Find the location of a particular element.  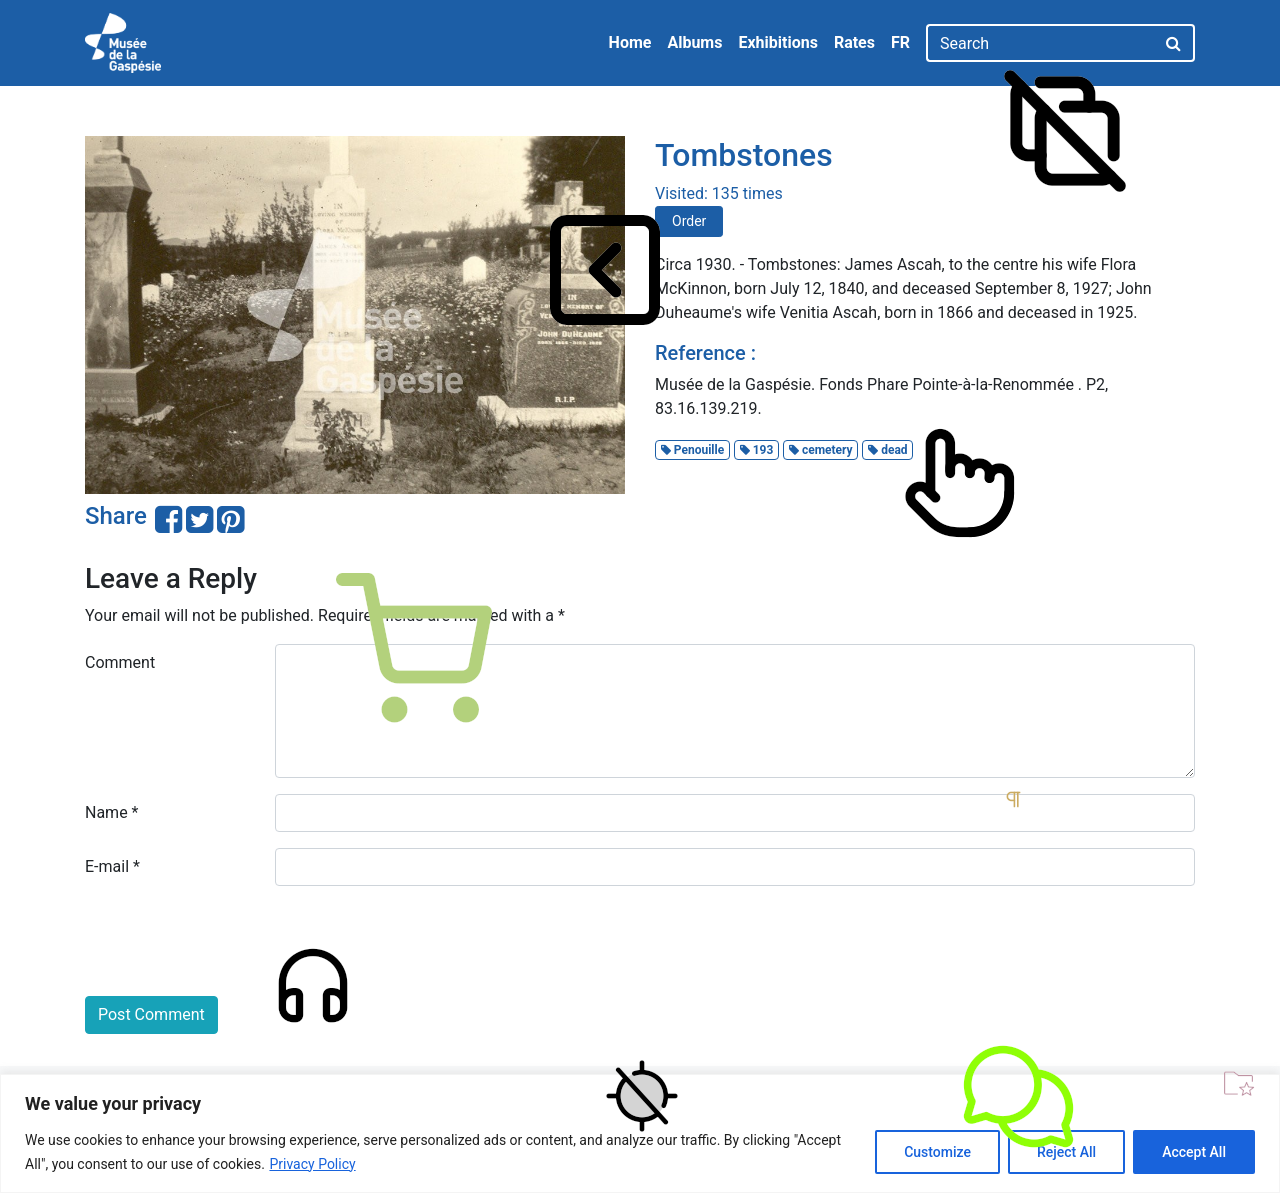

view your shopping cart is located at coordinates (414, 651).